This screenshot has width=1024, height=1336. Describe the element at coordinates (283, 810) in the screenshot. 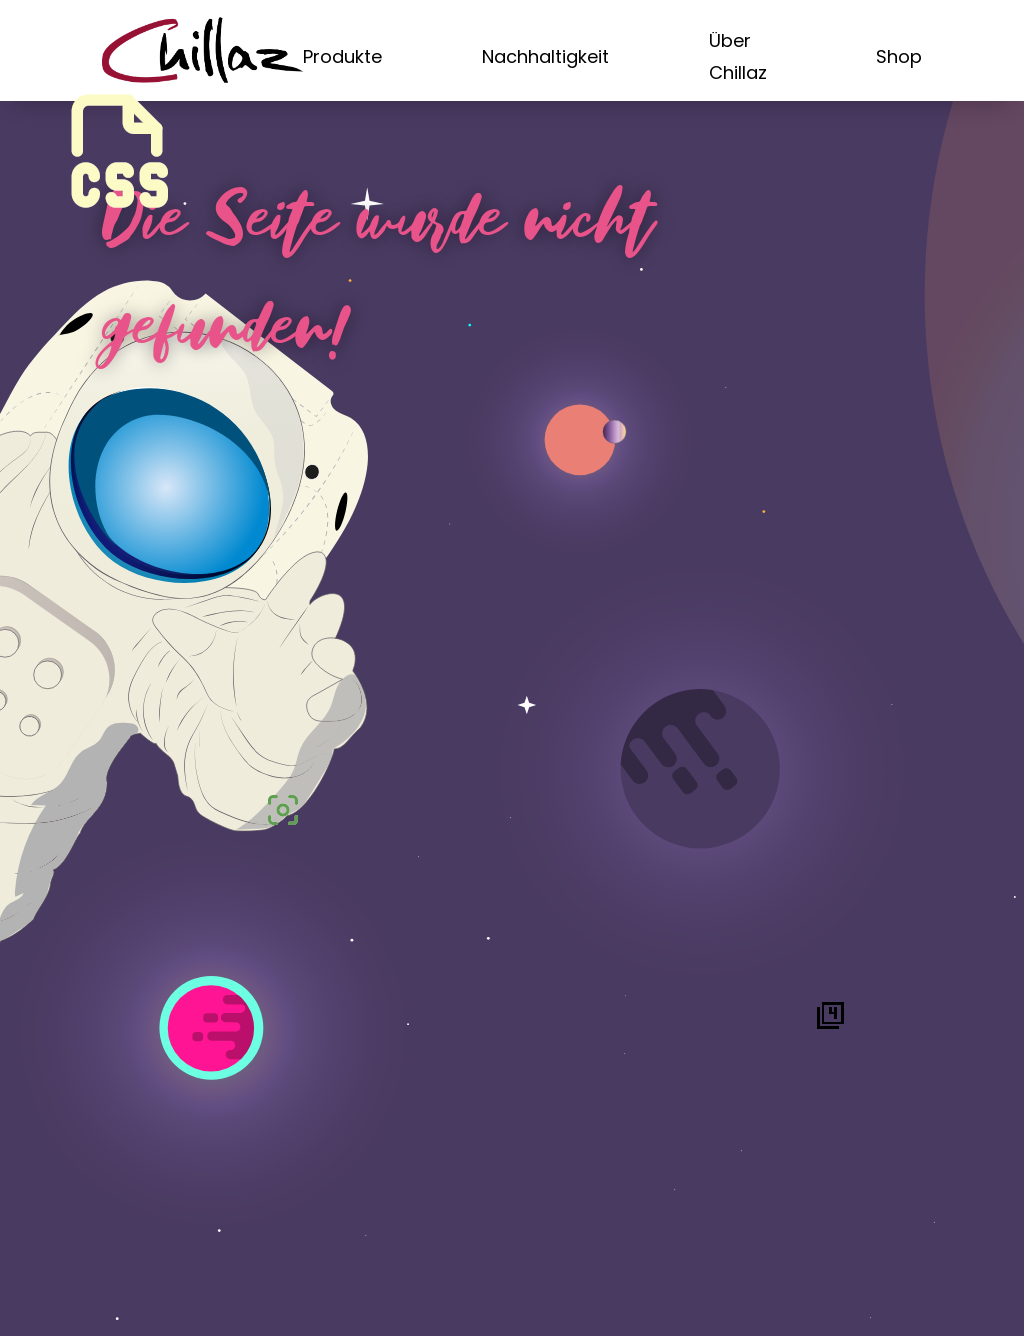

I see `capture a screenshot or photo` at that location.